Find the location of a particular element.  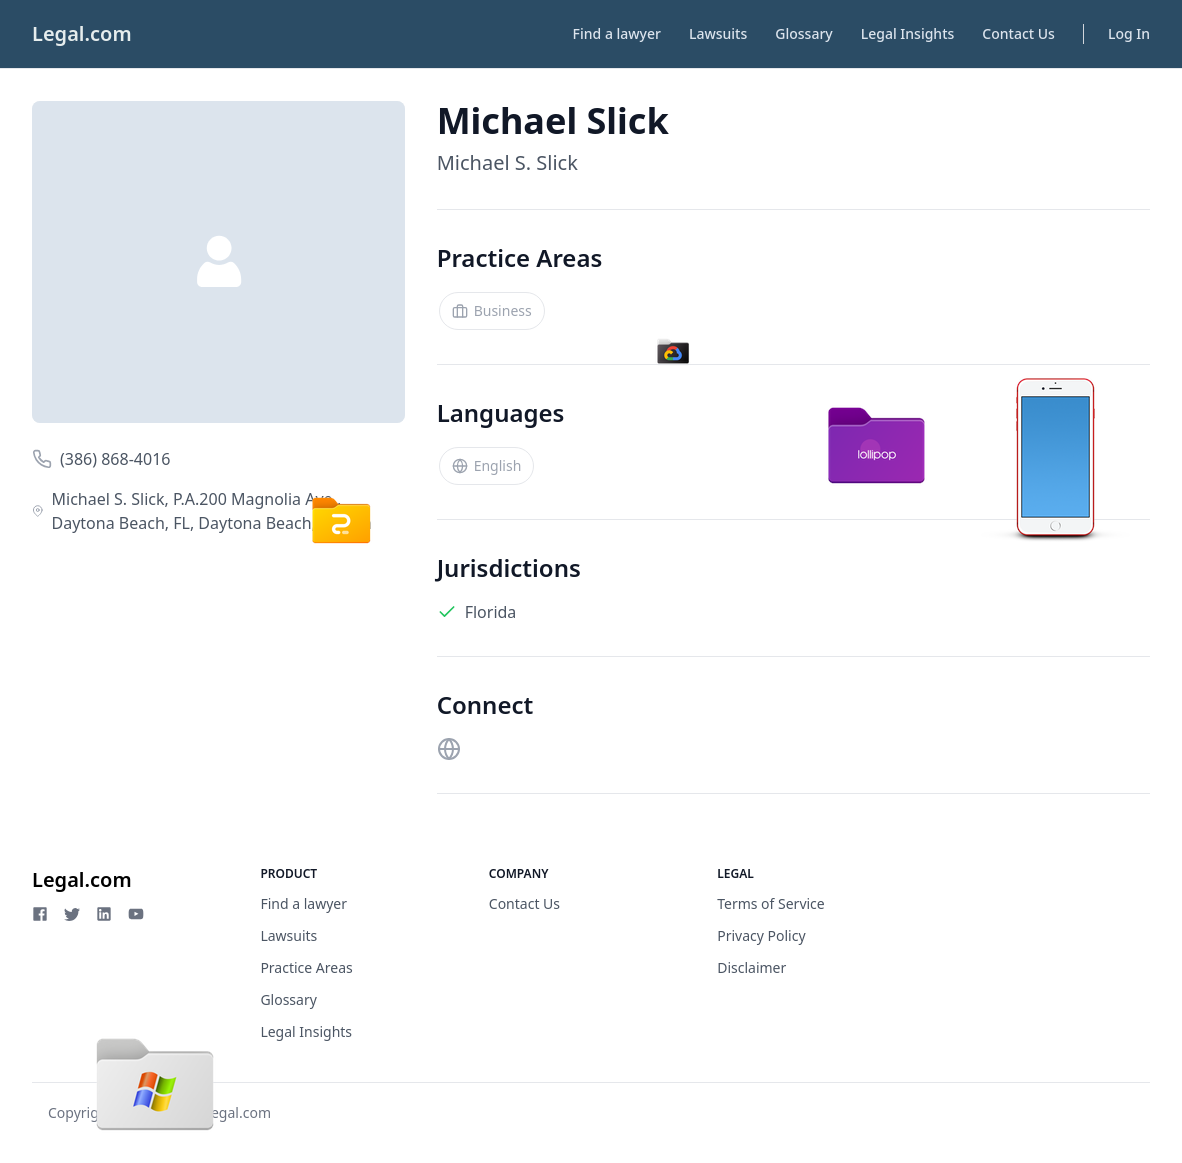

open folder containing windows xp files or programs is located at coordinates (154, 1087).